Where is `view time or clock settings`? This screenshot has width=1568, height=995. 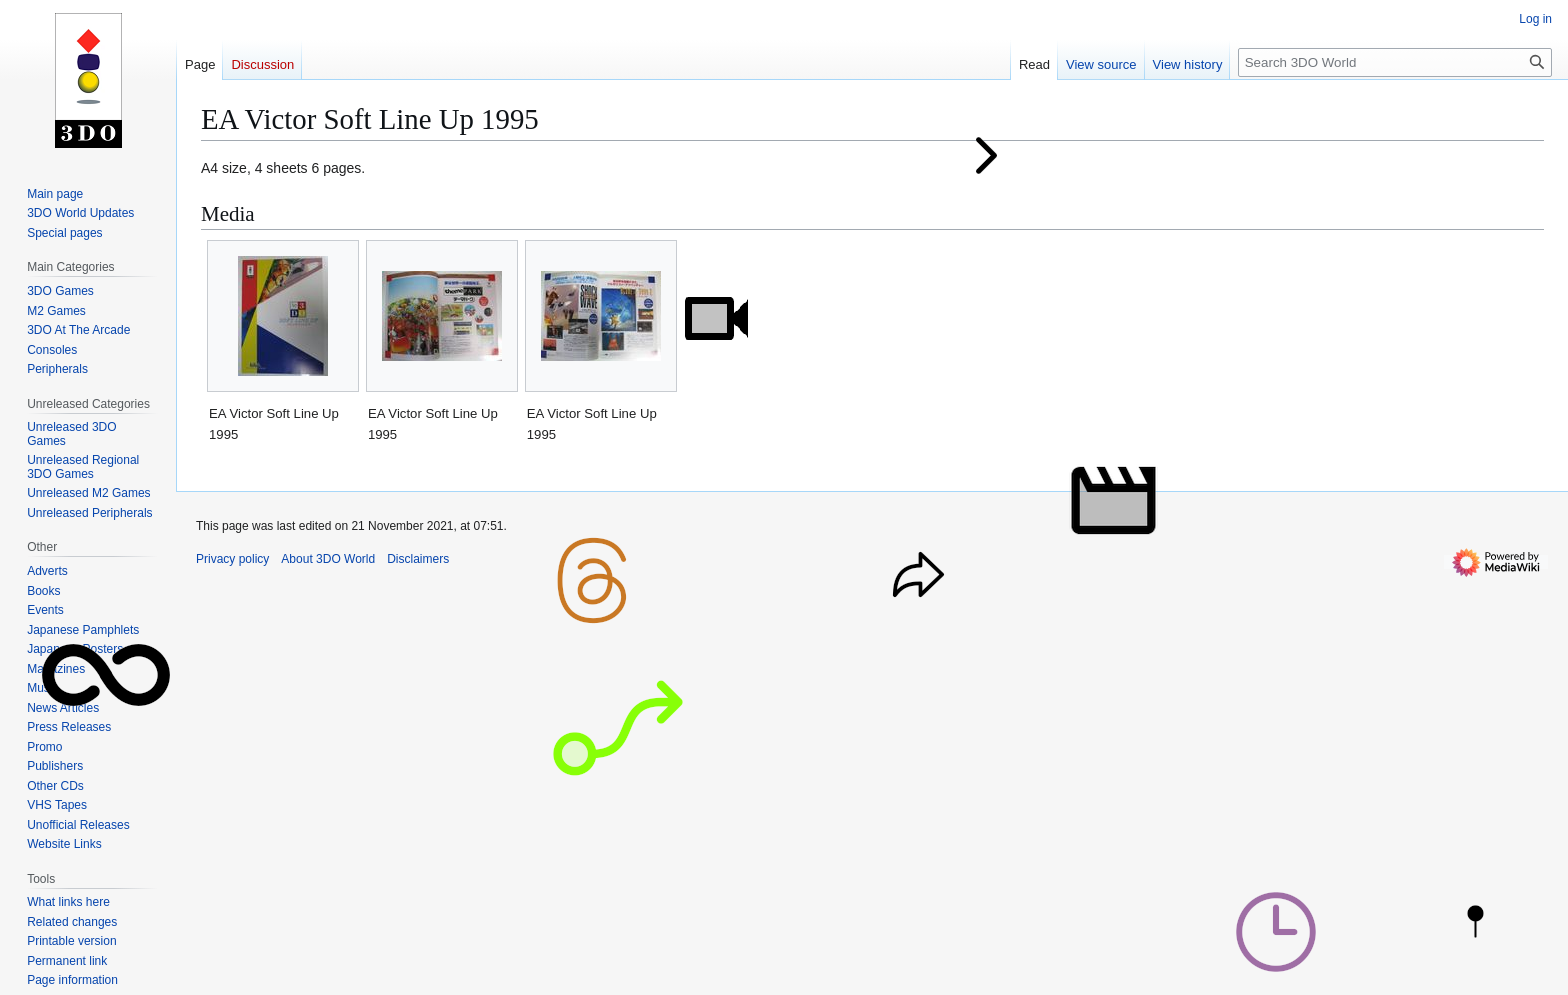
view time or clock settings is located at coordinates (1276, 932).